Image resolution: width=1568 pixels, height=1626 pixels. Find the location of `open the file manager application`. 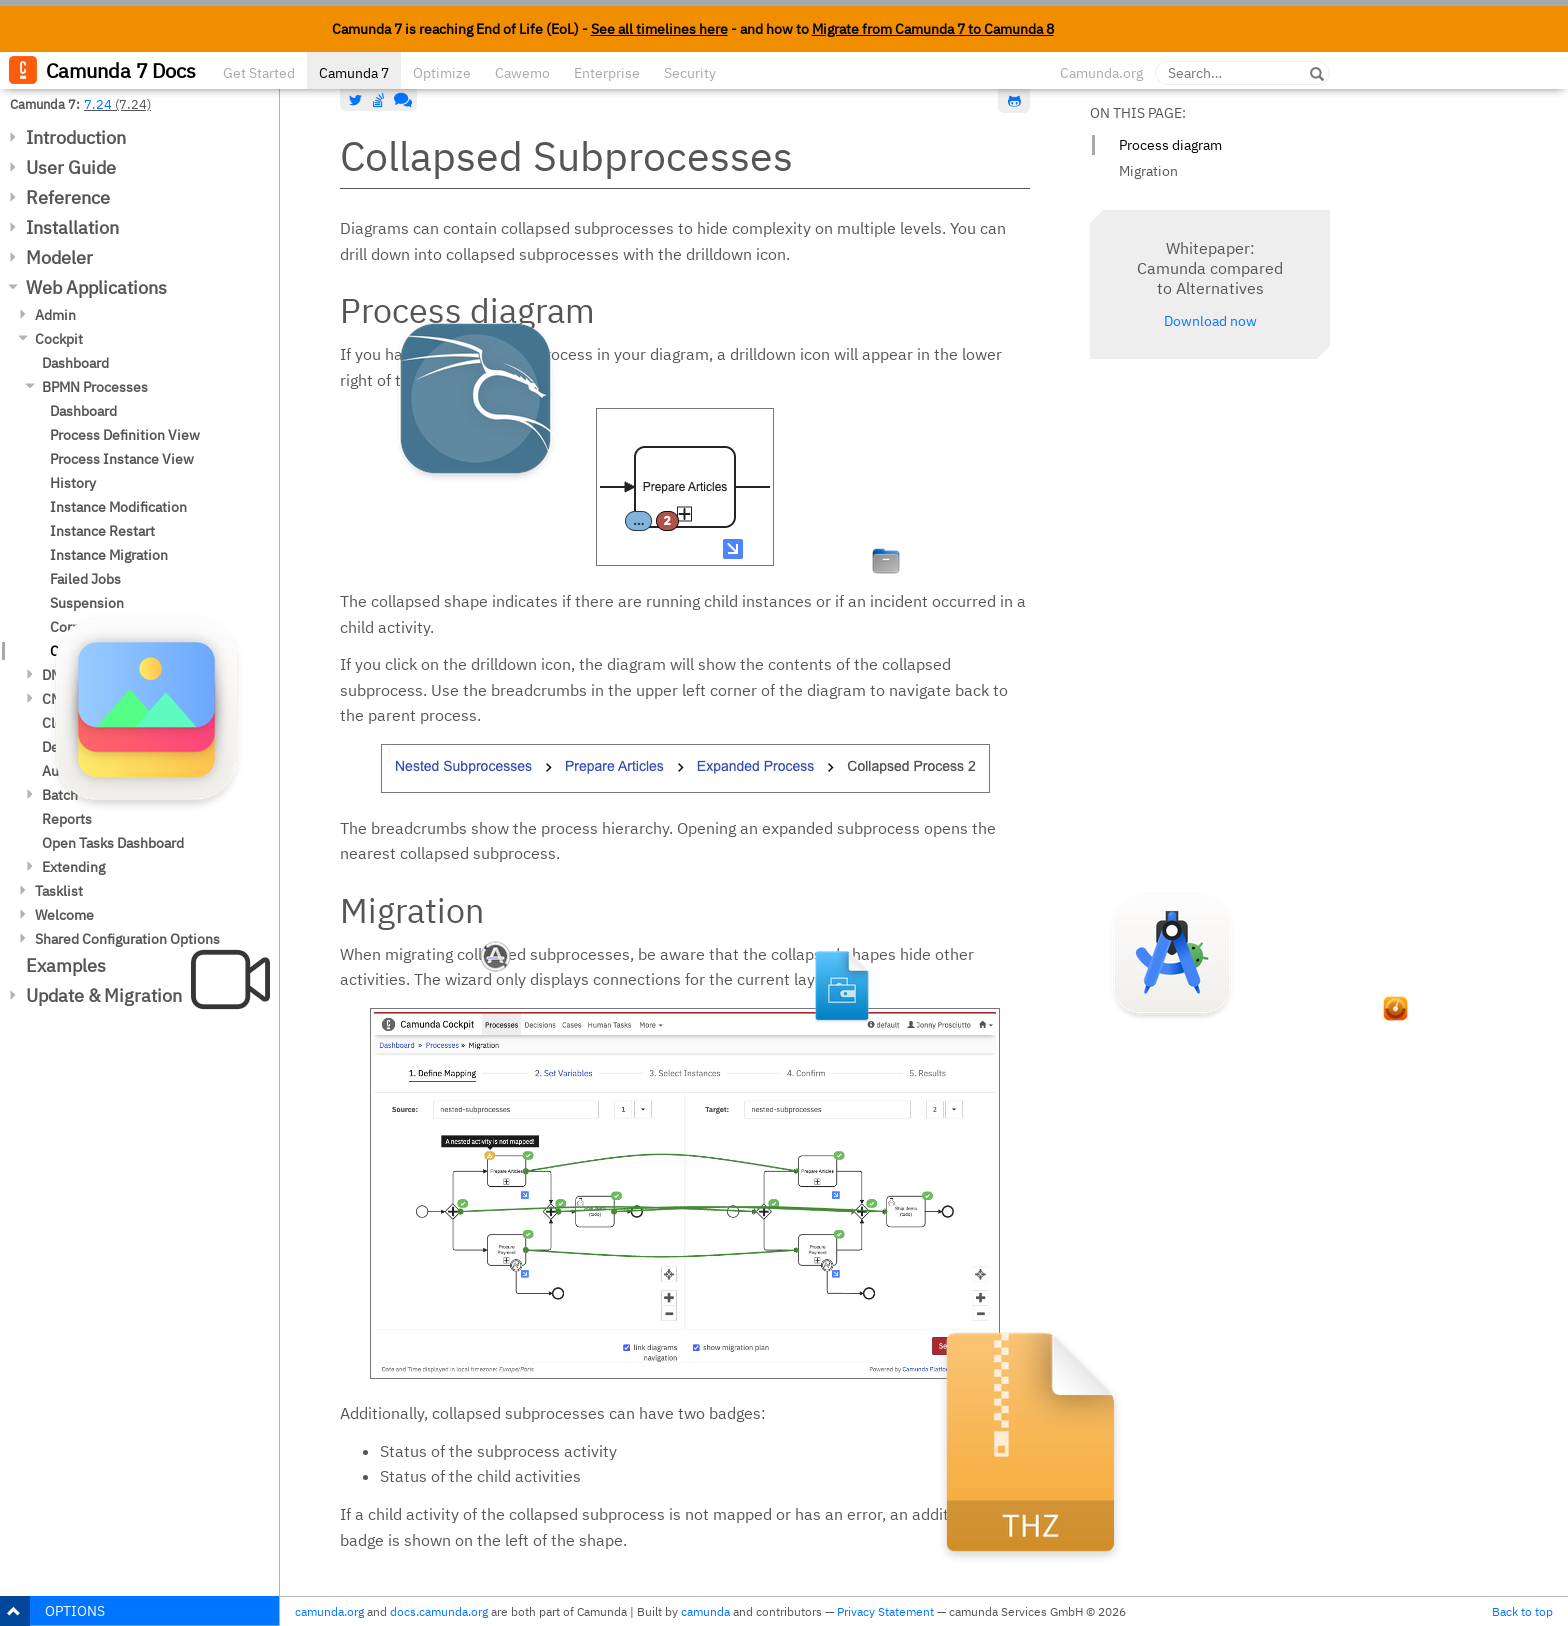

open the file manager application is located at coordinates (886, 561).